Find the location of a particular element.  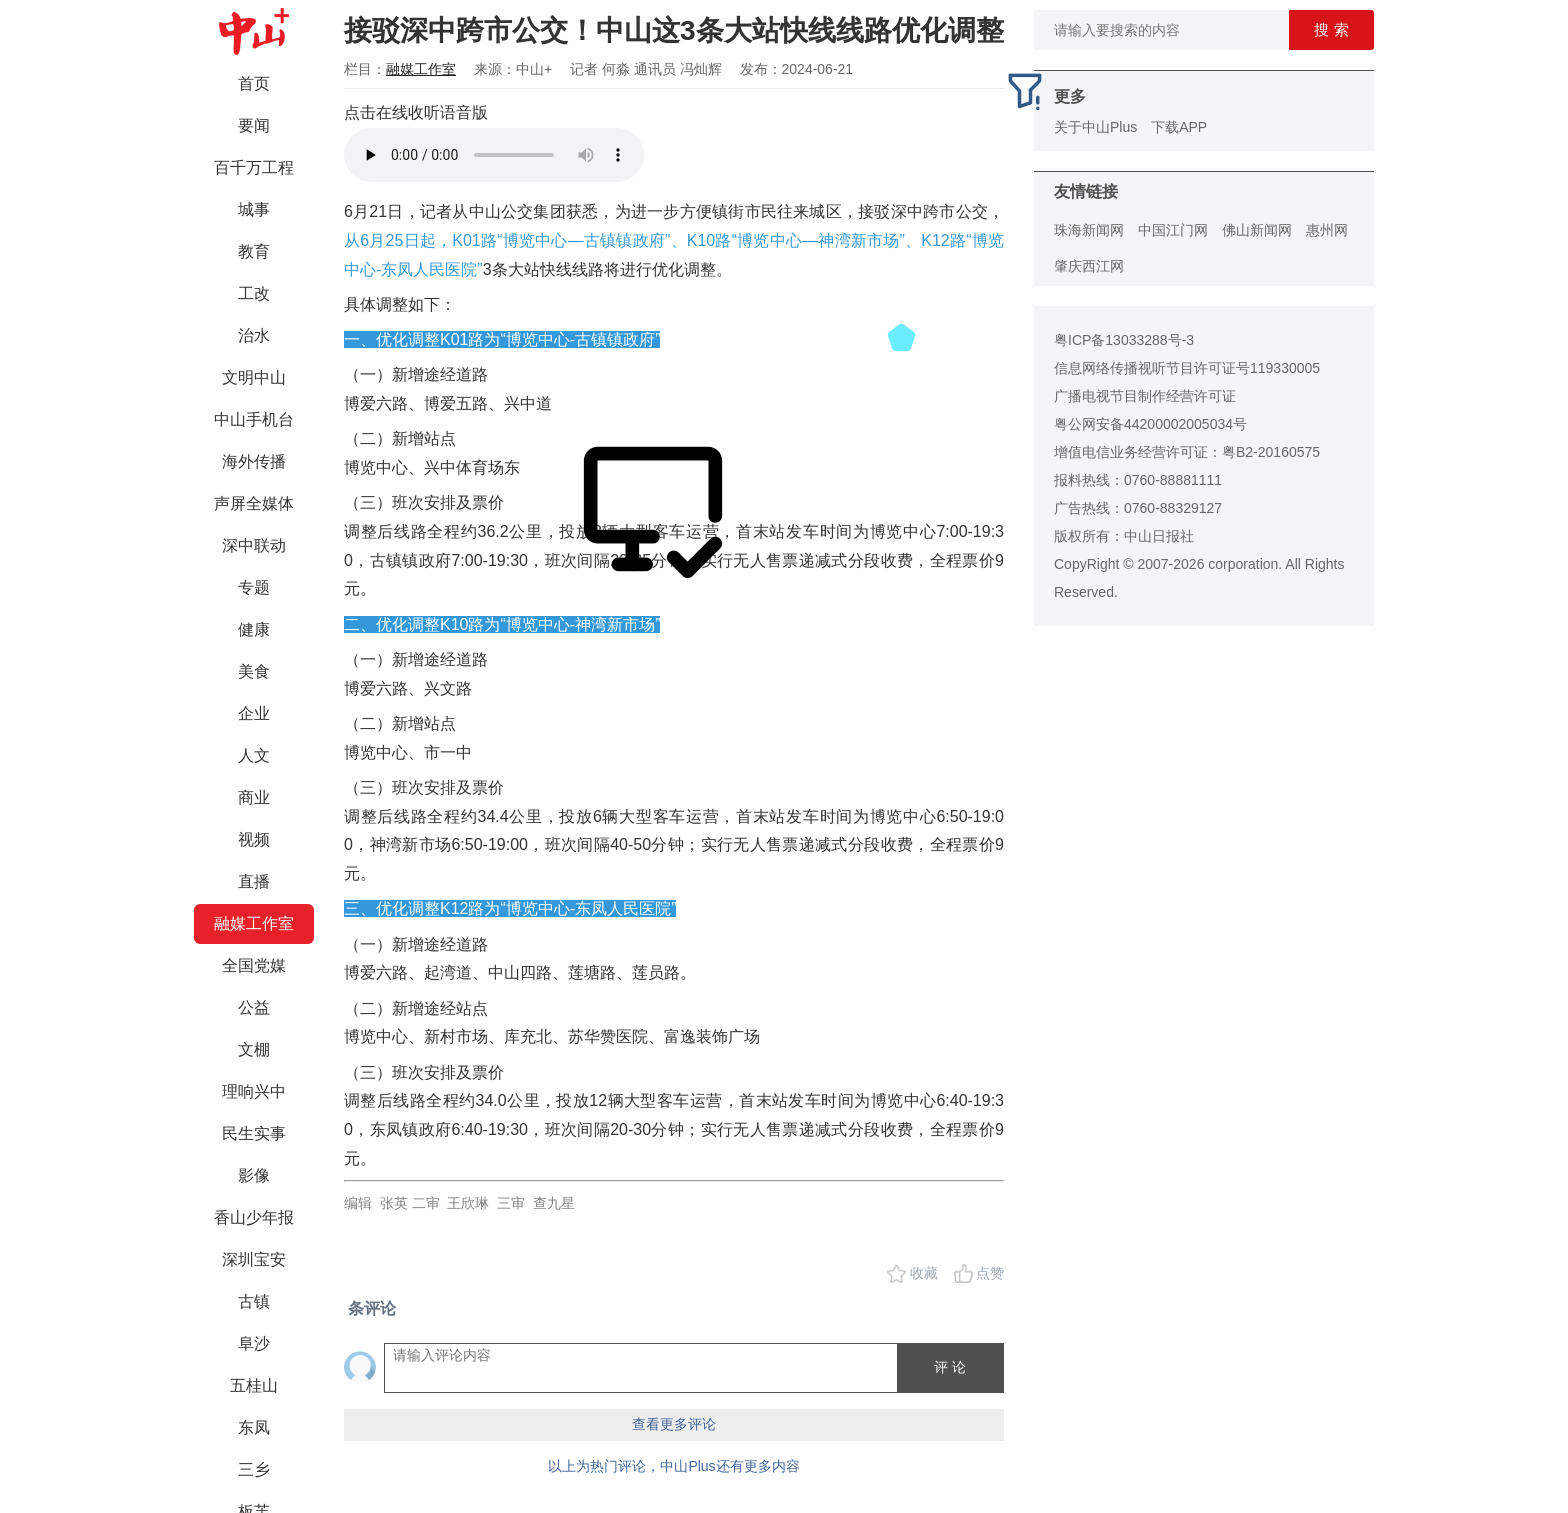

device successfully connected is located at coordinates (653, 509).